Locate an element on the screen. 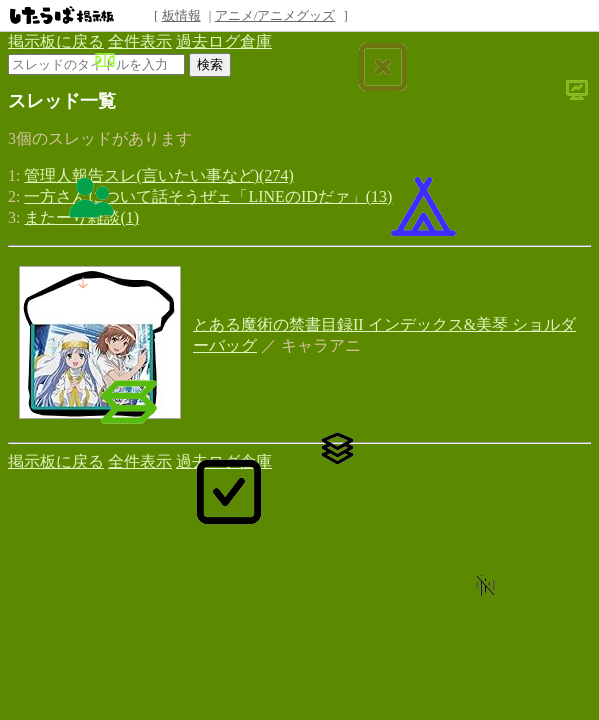 Image resolution: width=599 pixels, height=720 pixels. view or manage layers is located at coordinates (337, 448).